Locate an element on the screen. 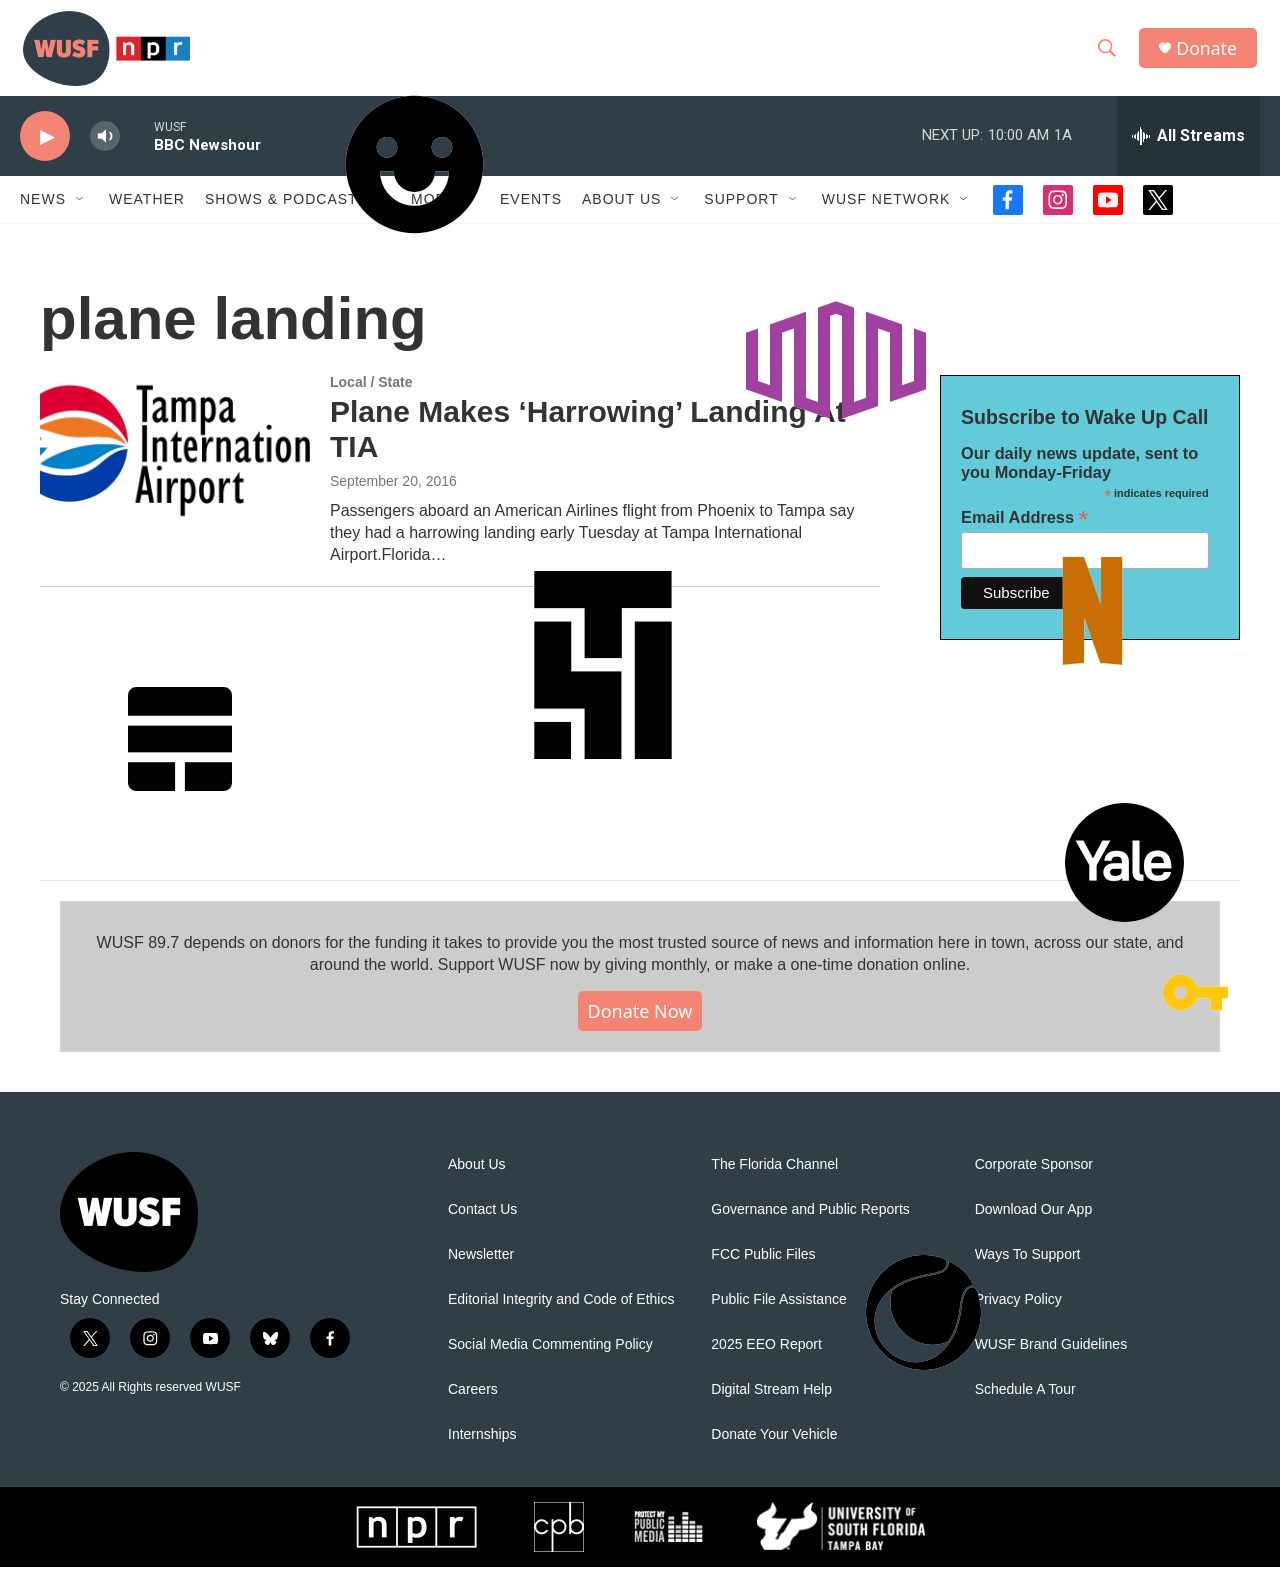 The width and height of the screenshot is (1280, 1576). open Google Cloud Composer console is located at coordinates (603, 665).